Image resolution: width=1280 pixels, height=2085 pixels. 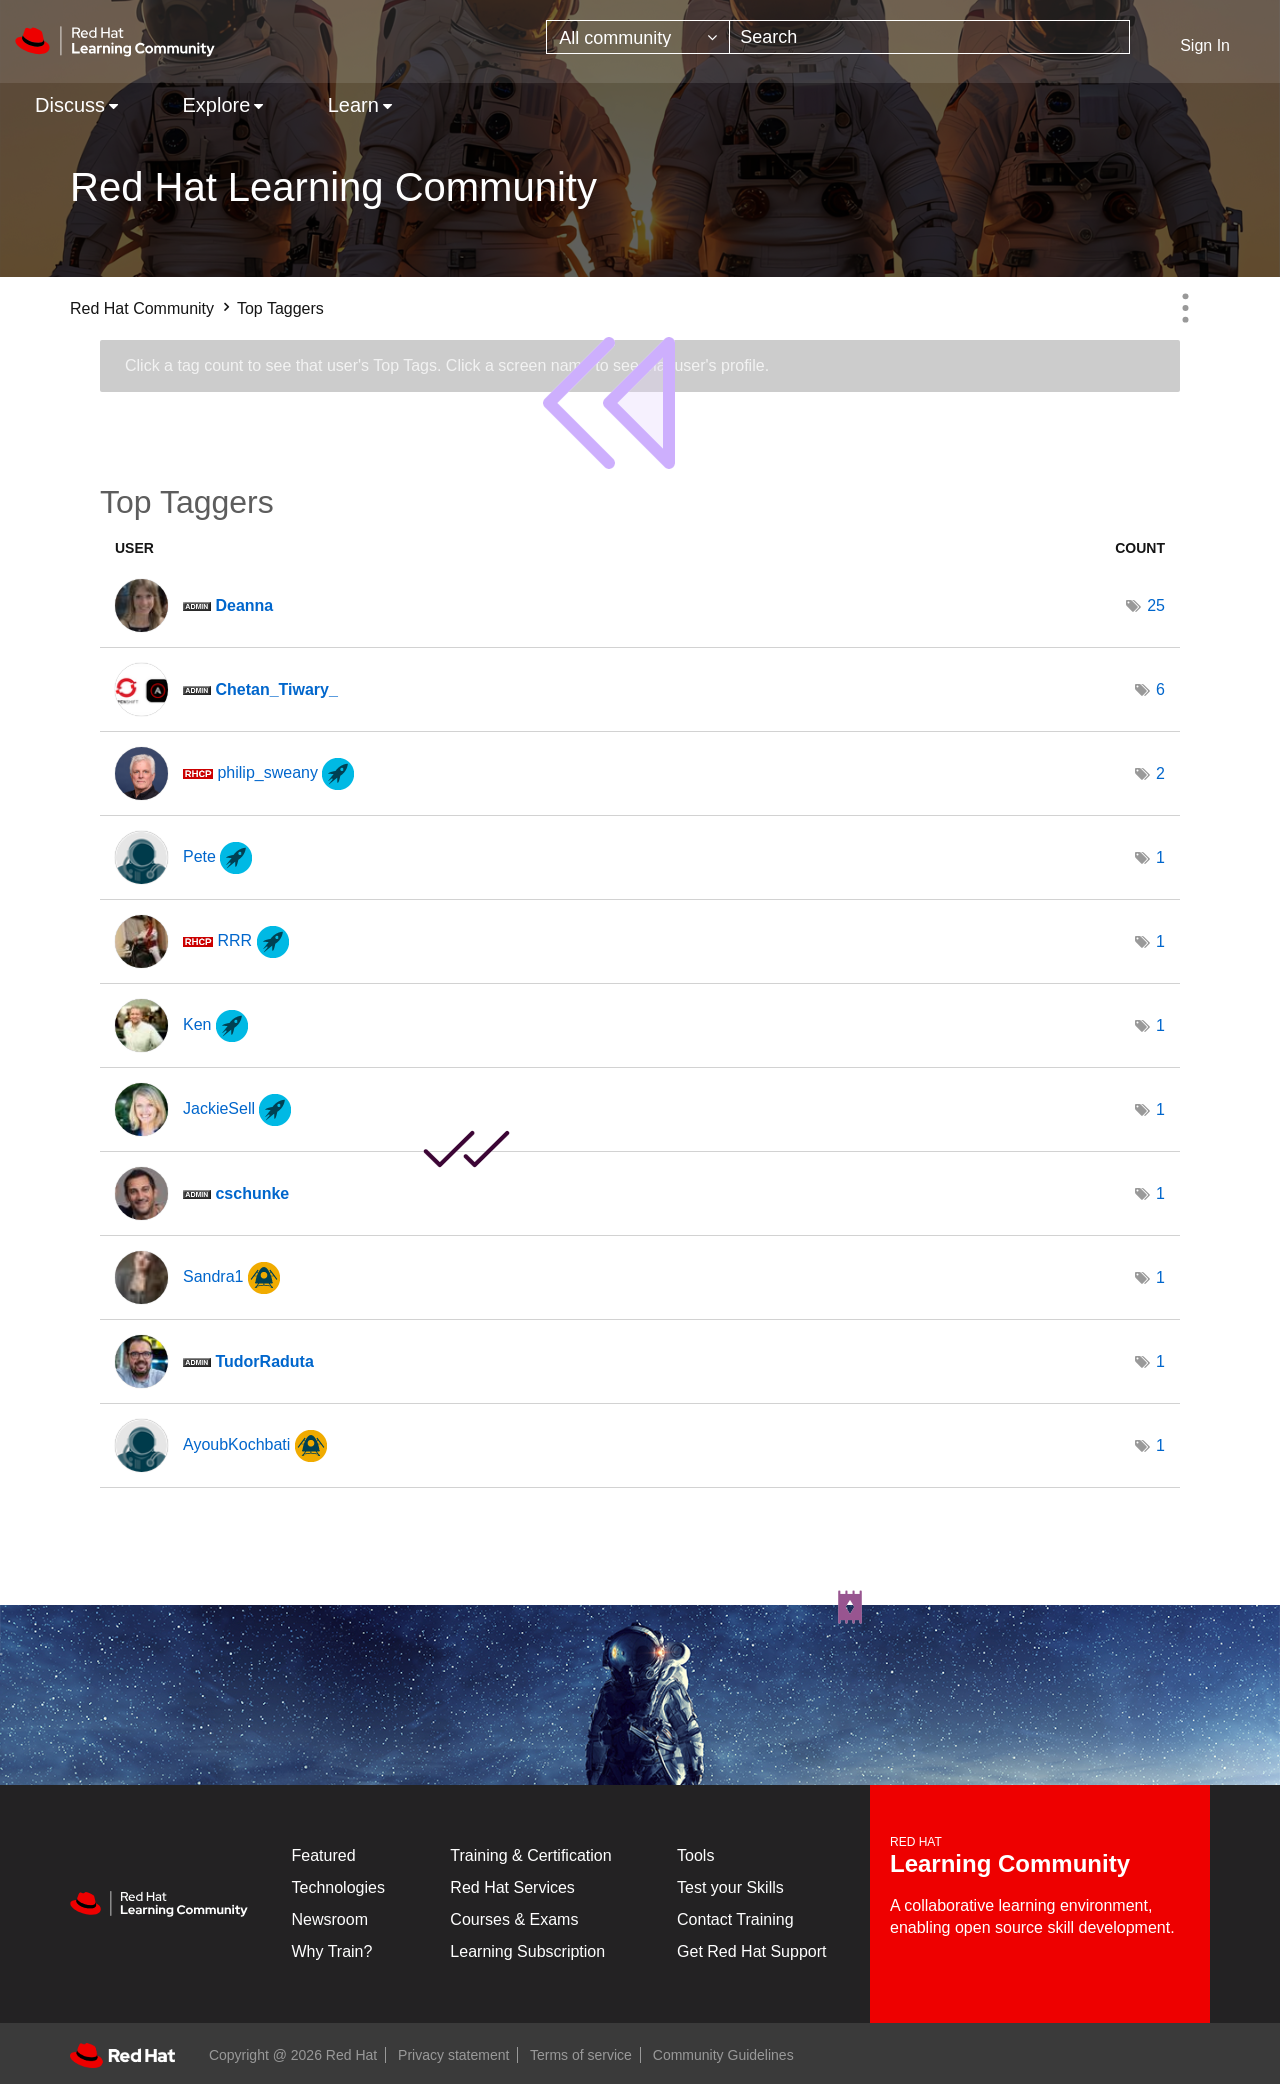 I want to click on indicates all items have been completed or verified, so click(x=466, y=1150).